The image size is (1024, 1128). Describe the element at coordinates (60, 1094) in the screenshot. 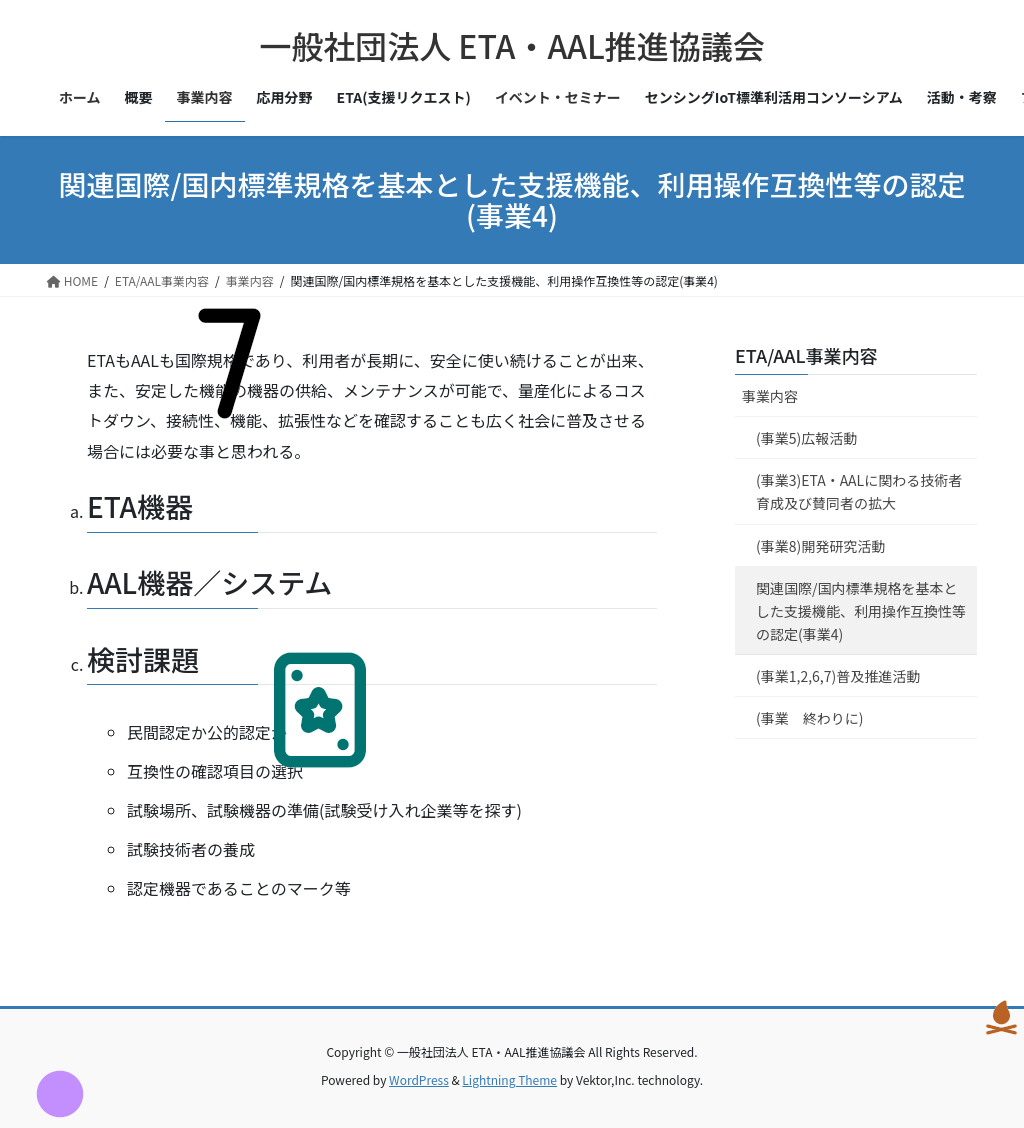

I see `unselected radio button or toggle option` at that location.